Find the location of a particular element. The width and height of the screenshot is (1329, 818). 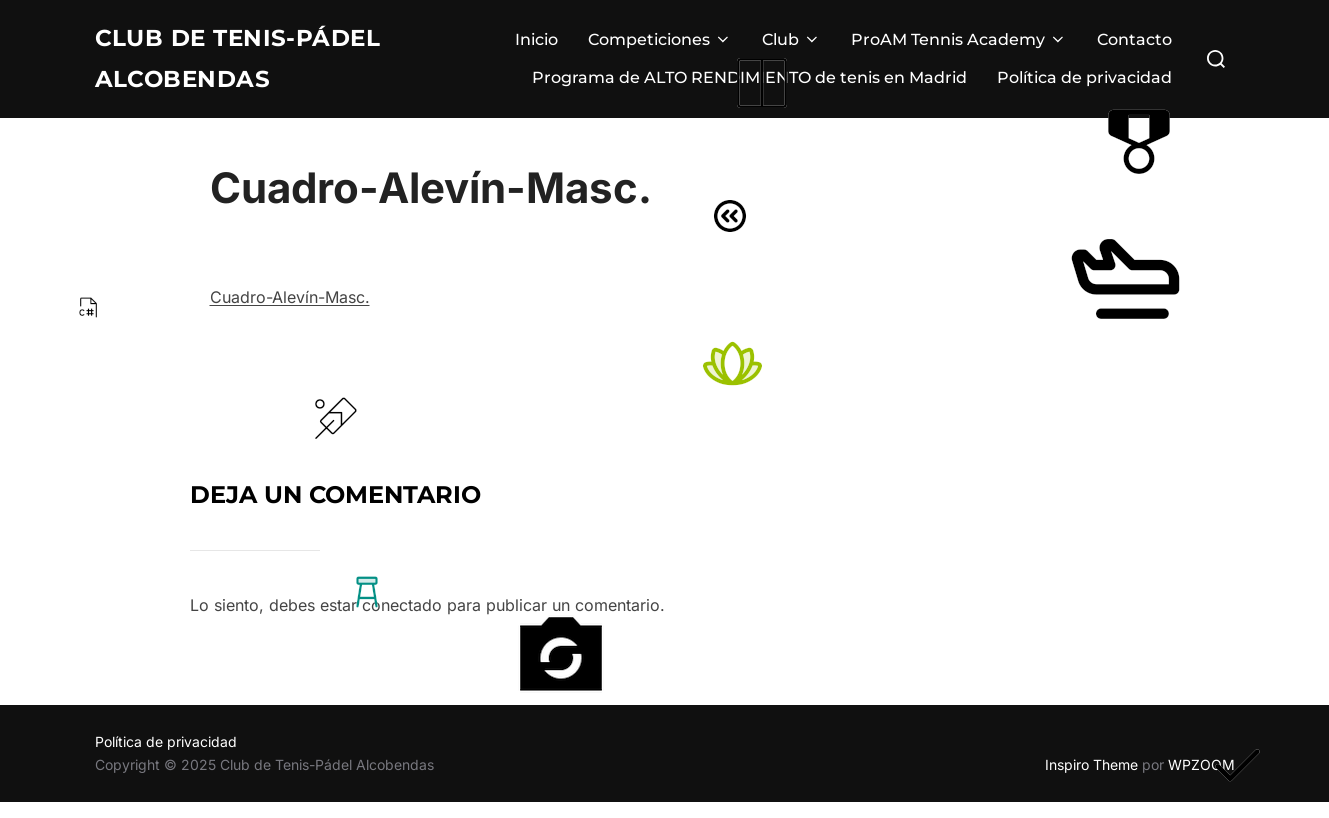

cricket sport or game category is located at coordinates (333, 417).